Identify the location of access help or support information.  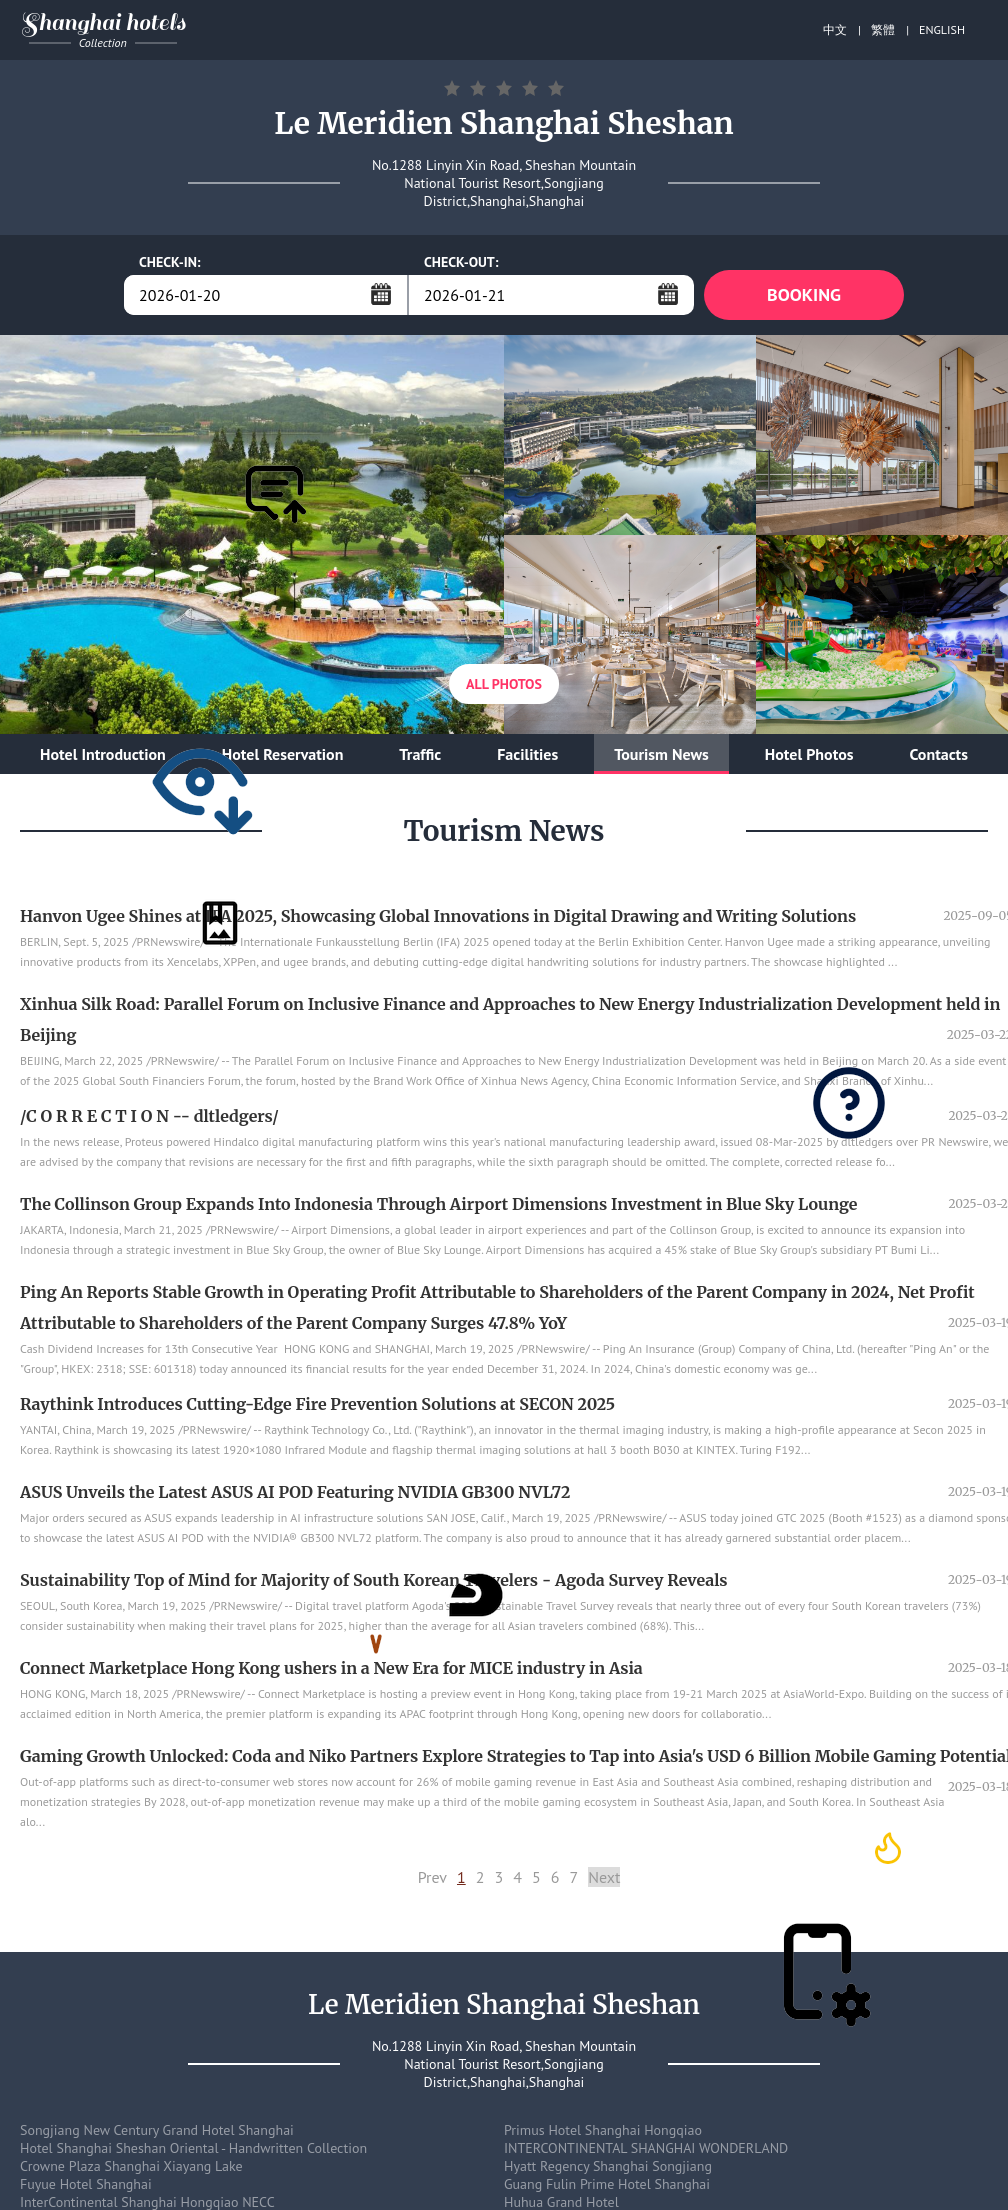
(849, 1103).